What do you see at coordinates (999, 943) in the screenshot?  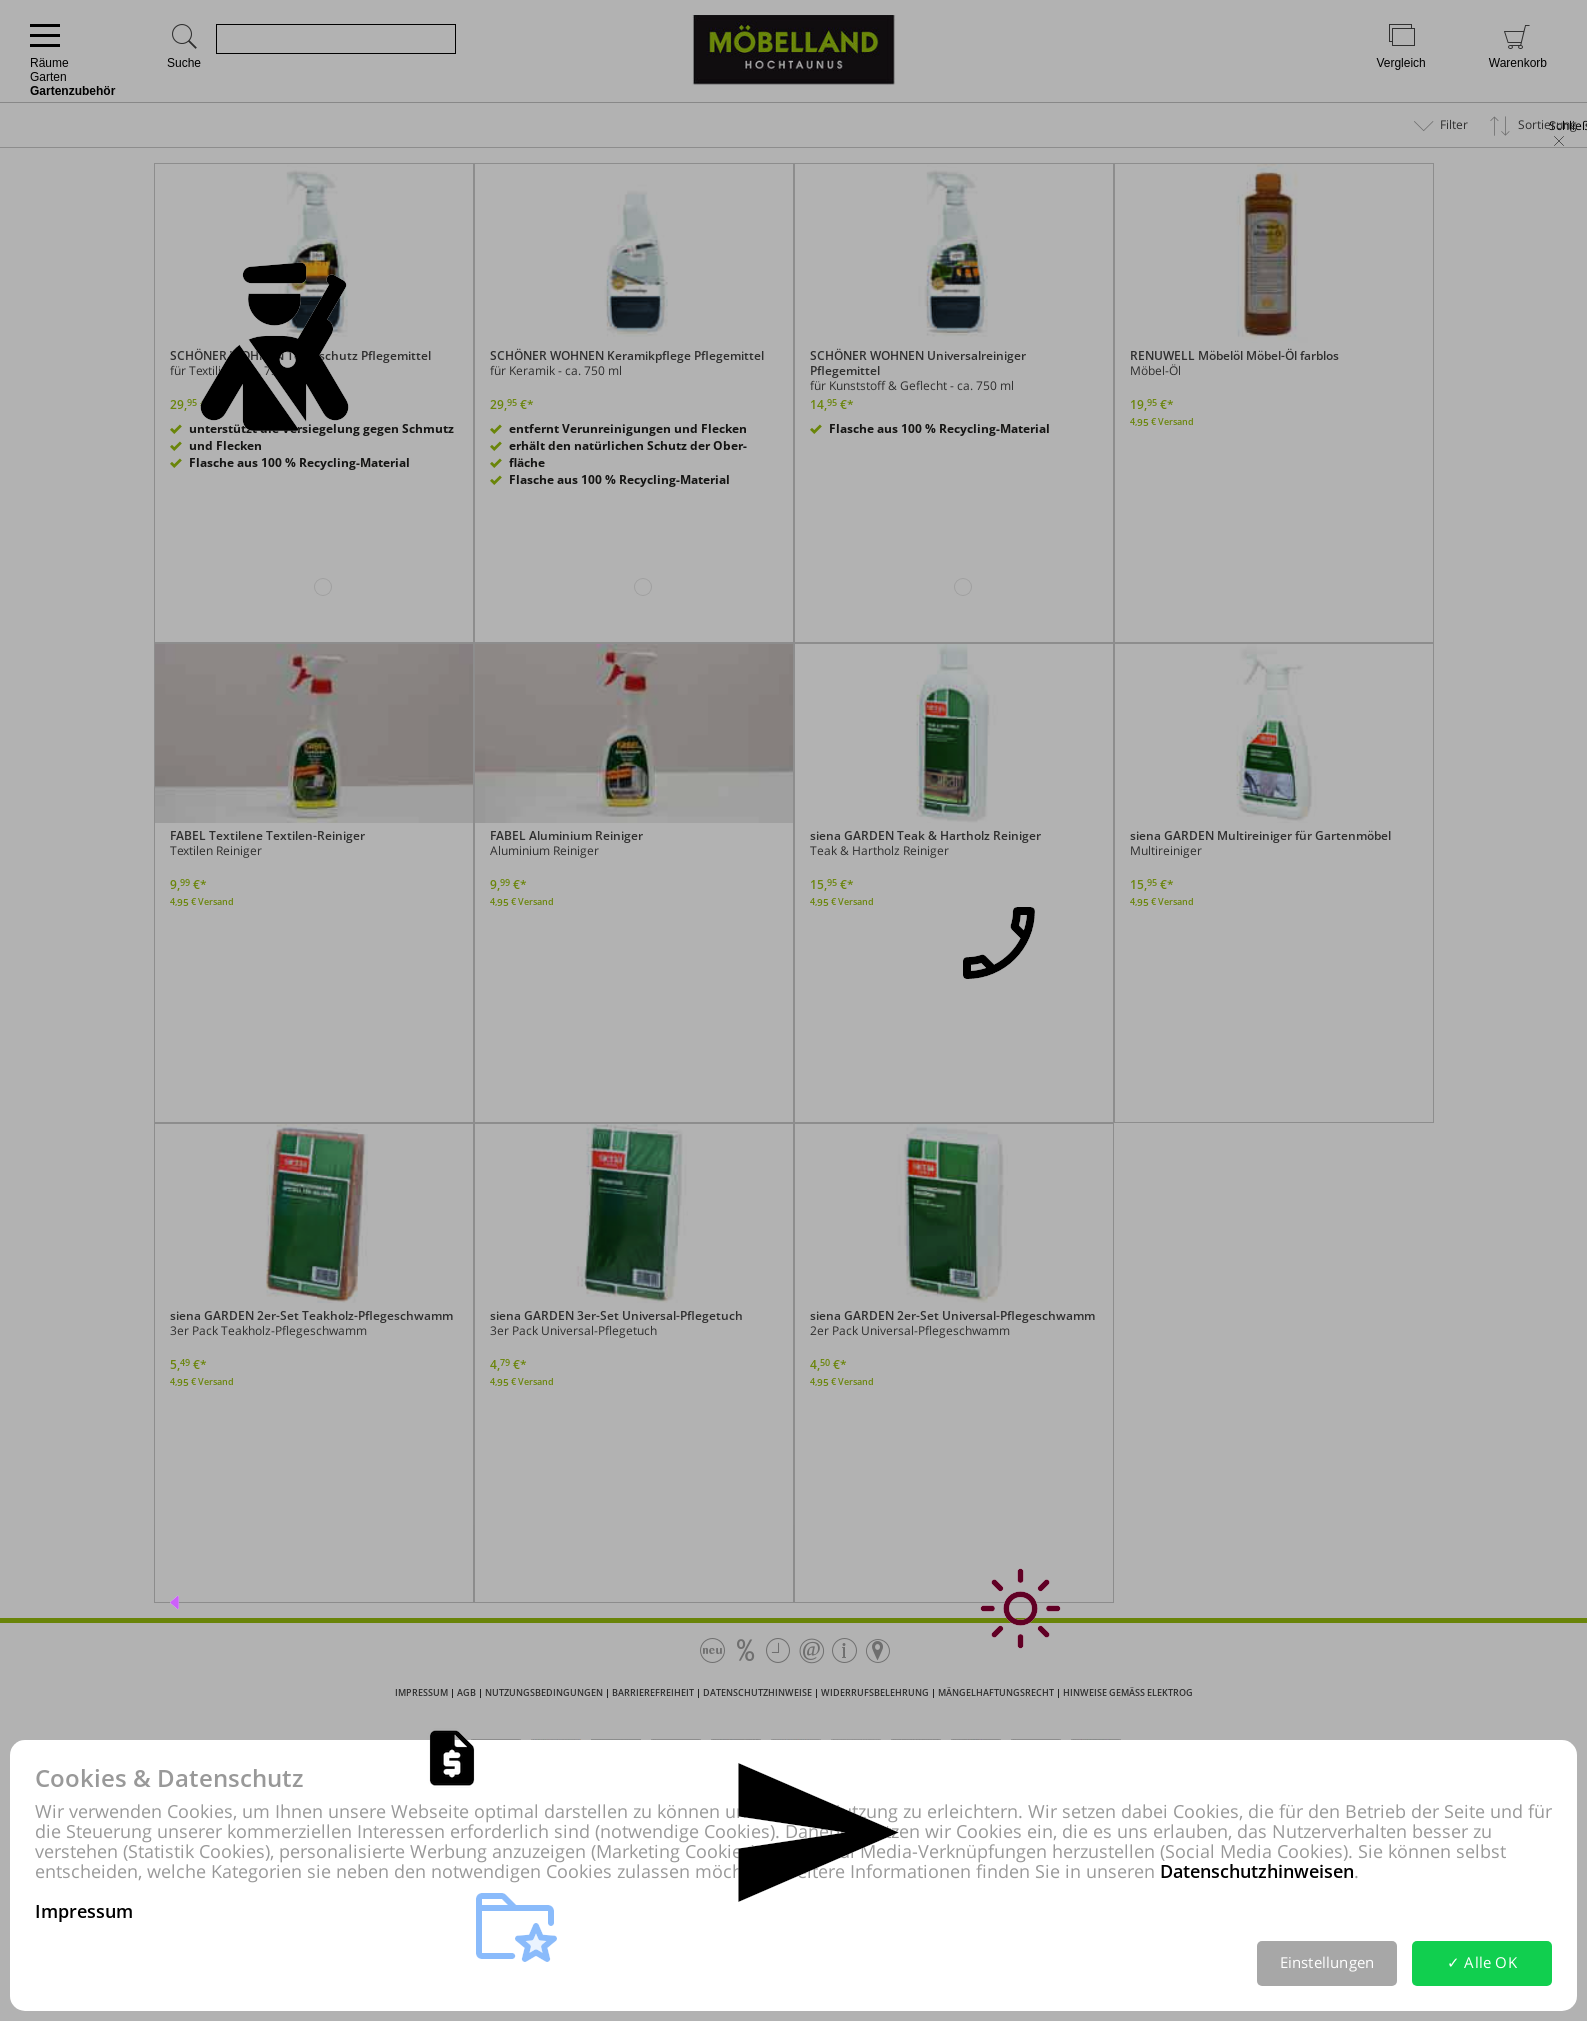 I see `make a phone call` at bounding box center [999, 943].